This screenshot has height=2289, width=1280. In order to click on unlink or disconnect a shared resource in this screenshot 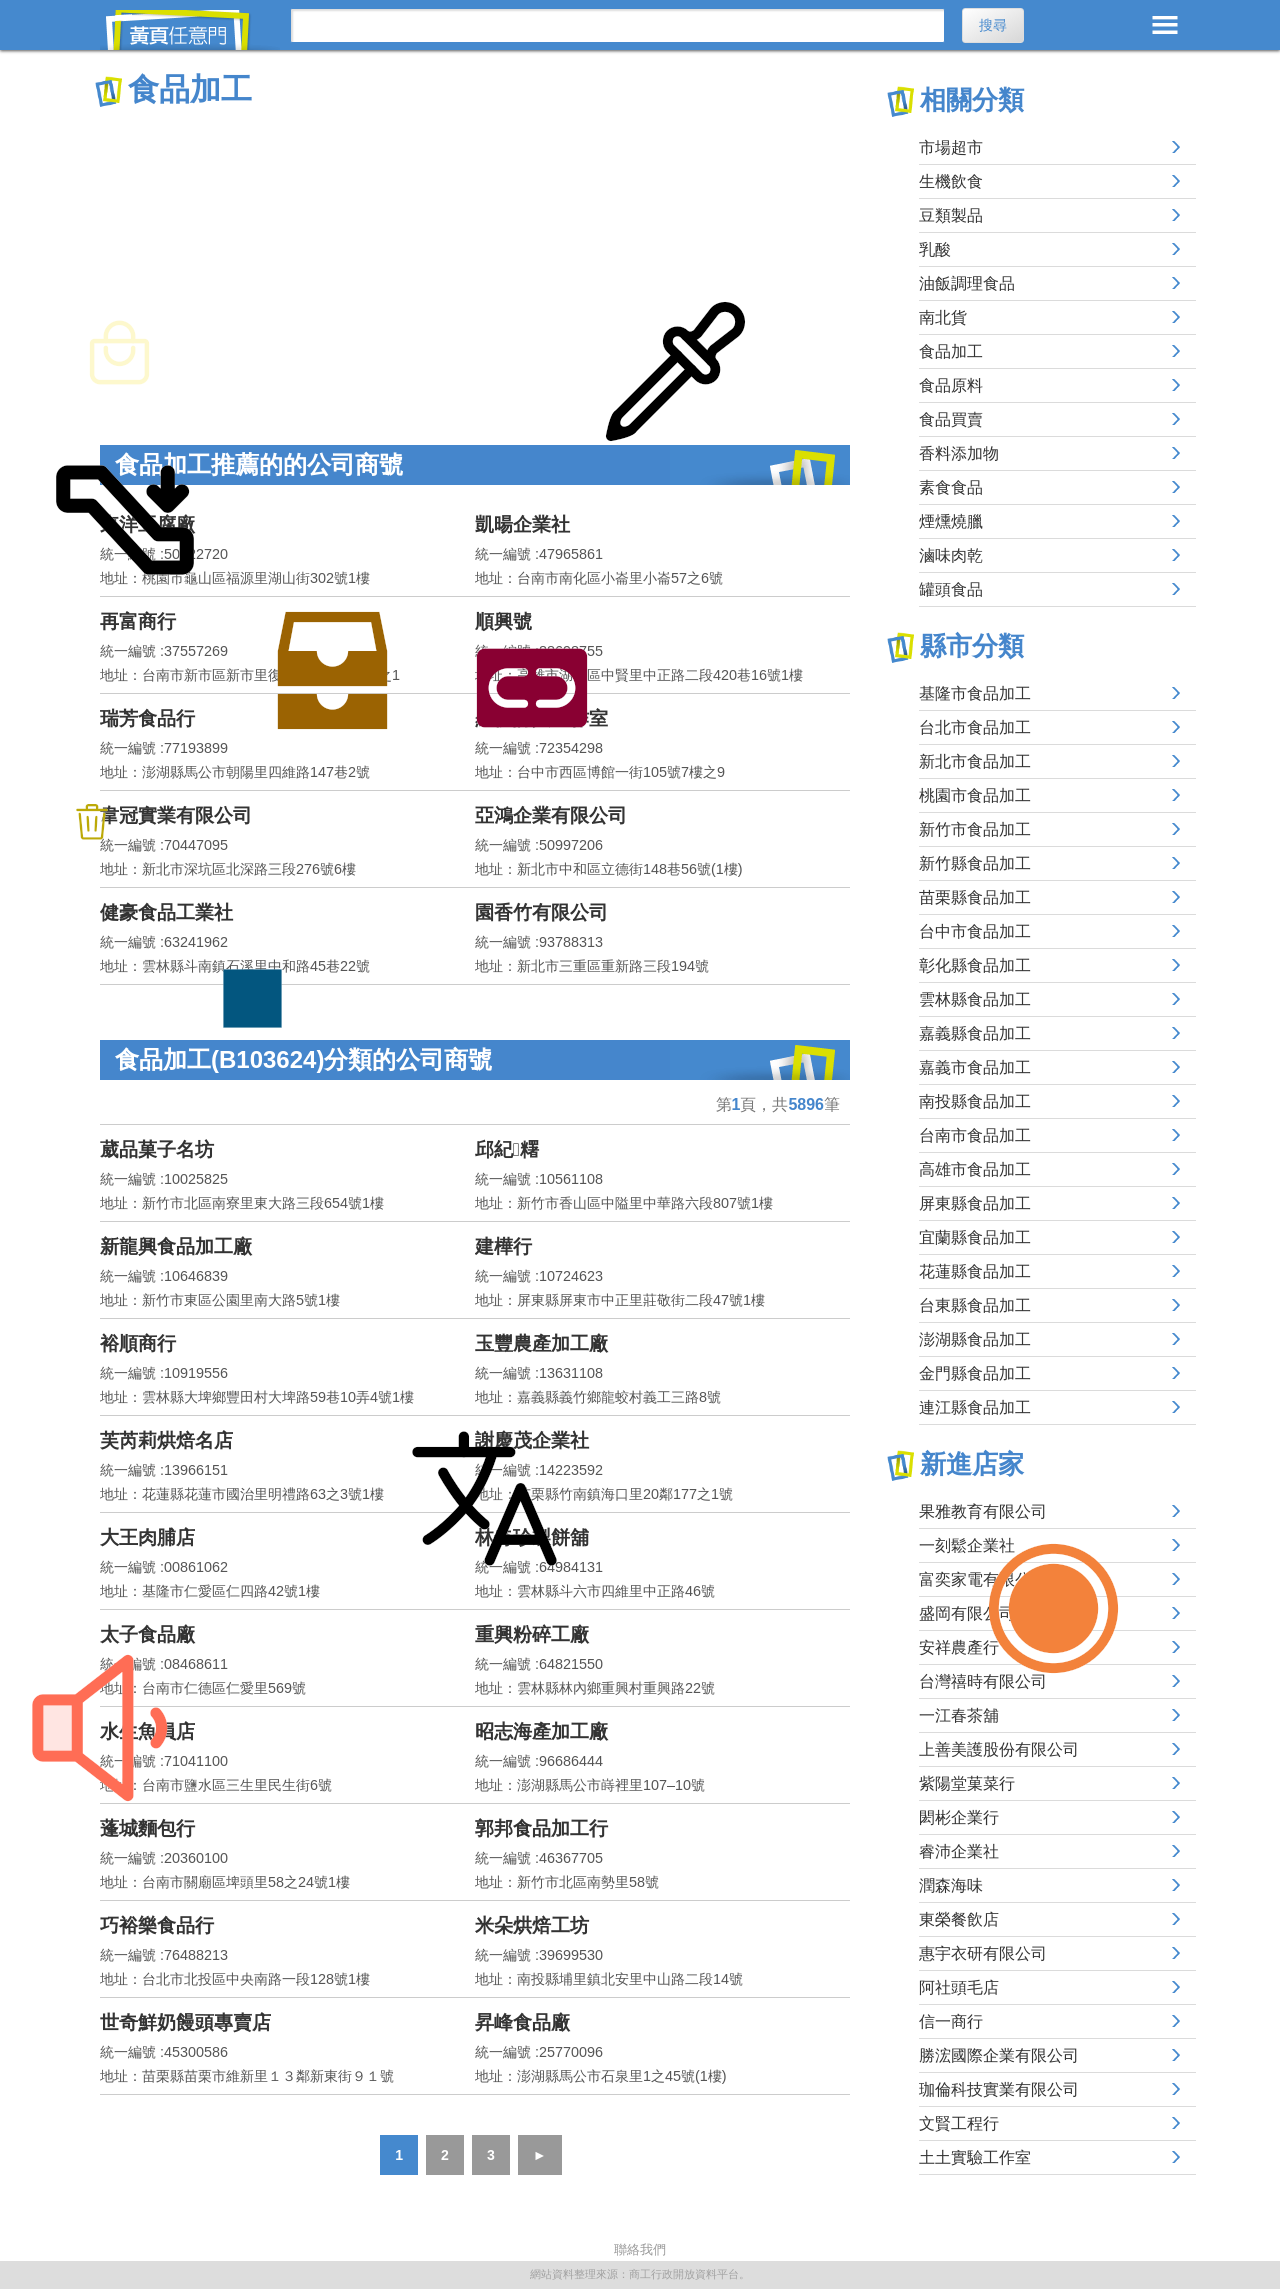, I will do `click(532, 688)`.